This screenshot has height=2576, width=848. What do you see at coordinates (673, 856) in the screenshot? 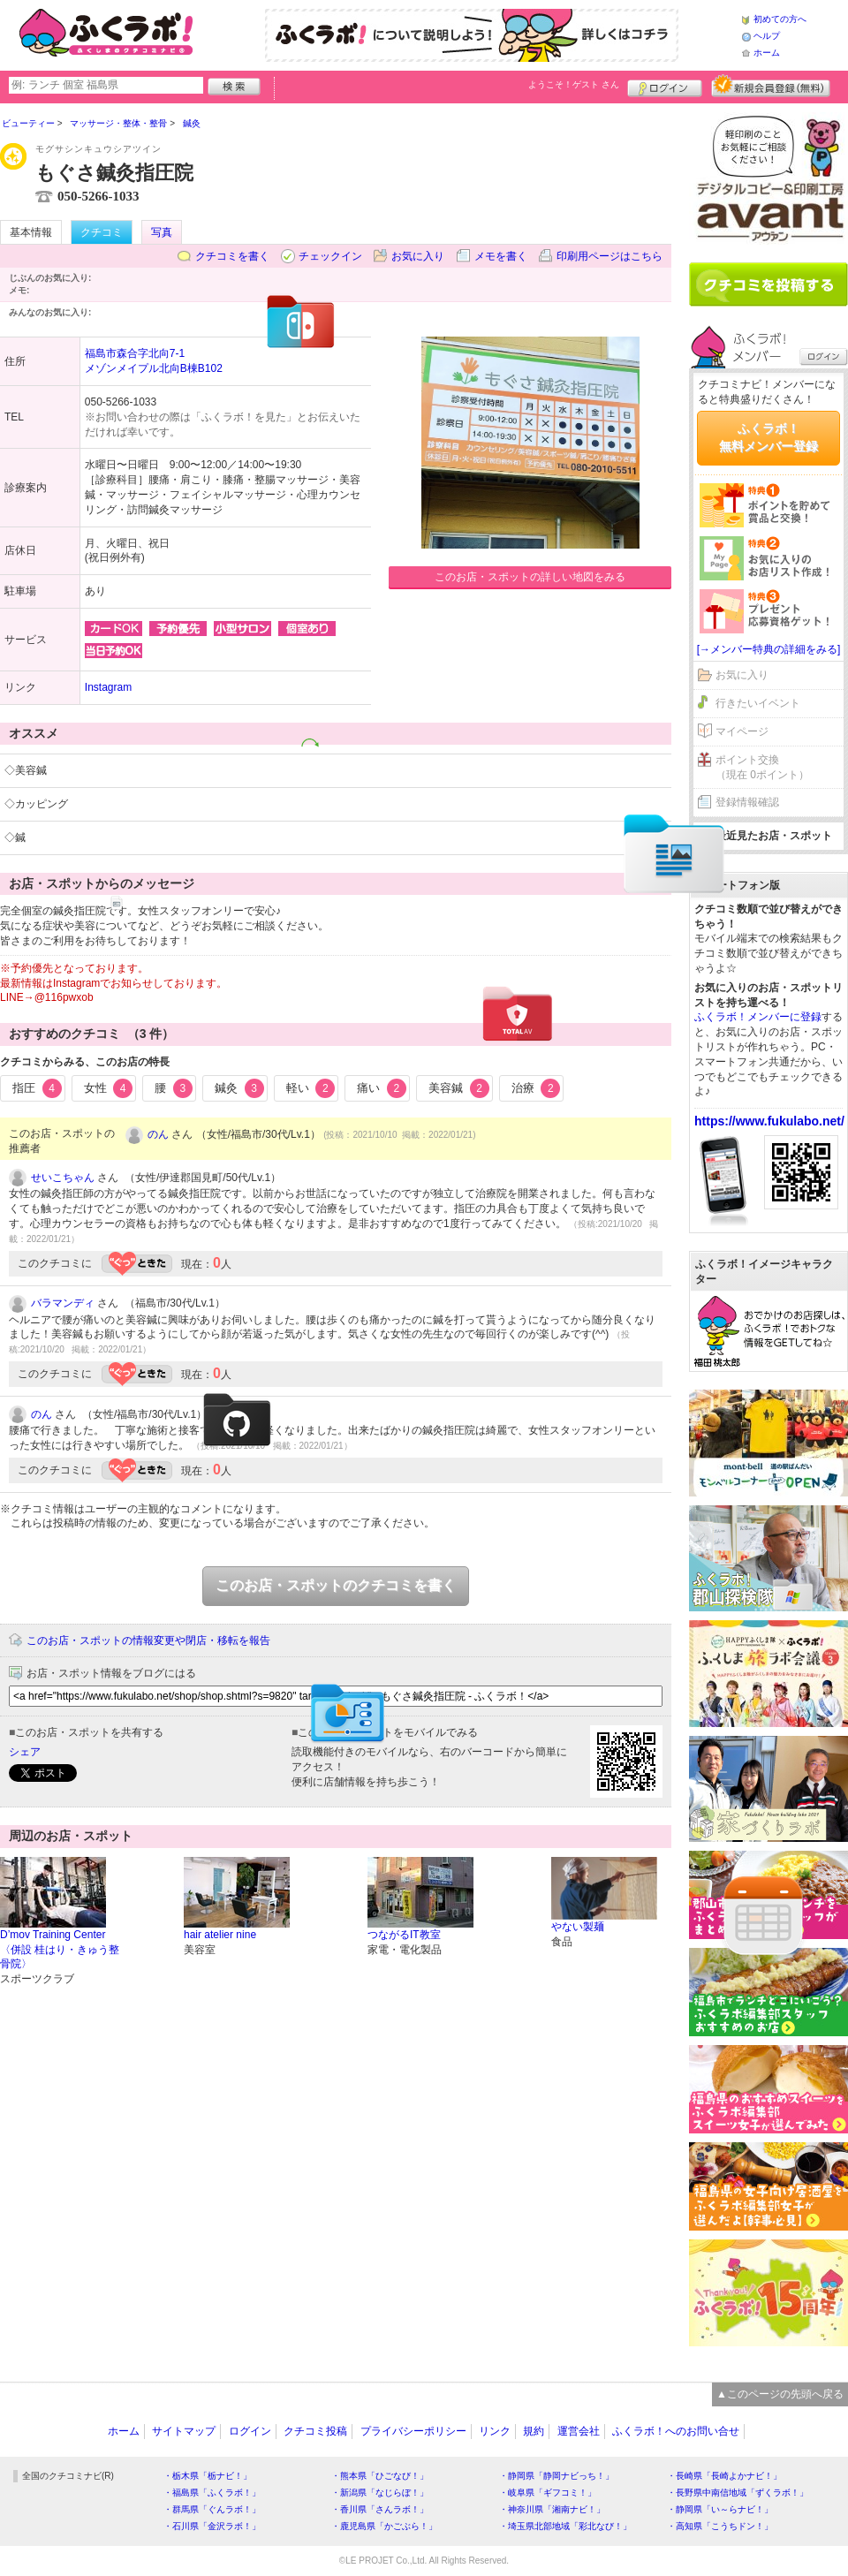
I see `open folder containing LibreOffice Writer documents` at bounding box center [673, 856].